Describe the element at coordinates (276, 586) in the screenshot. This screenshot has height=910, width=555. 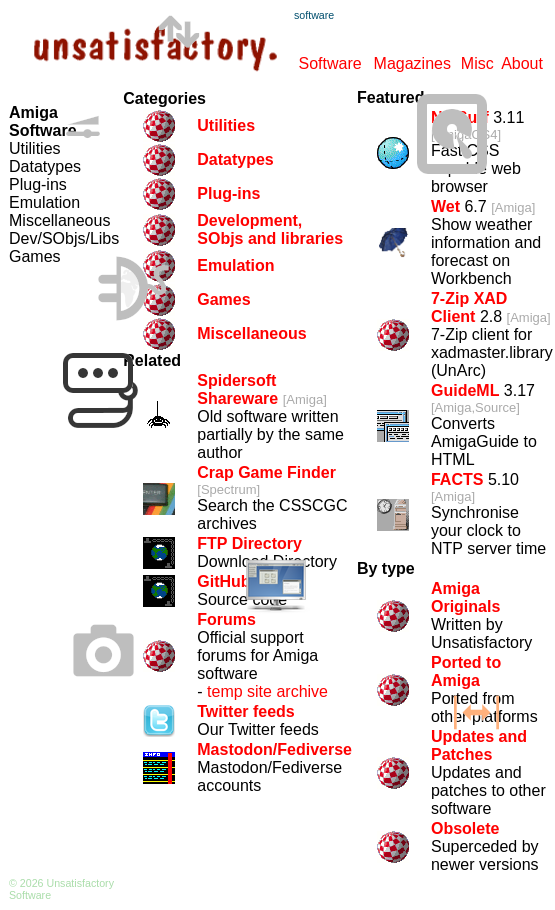
I see `configure remote desktop settings` at that location.